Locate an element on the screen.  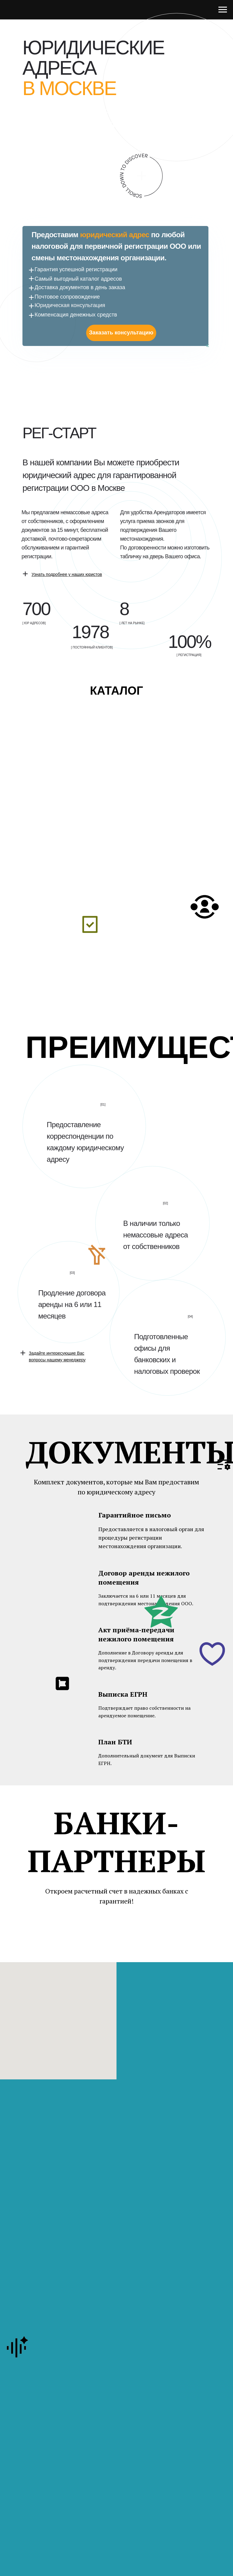
mark task as complete is located at coordinates (90, 924).